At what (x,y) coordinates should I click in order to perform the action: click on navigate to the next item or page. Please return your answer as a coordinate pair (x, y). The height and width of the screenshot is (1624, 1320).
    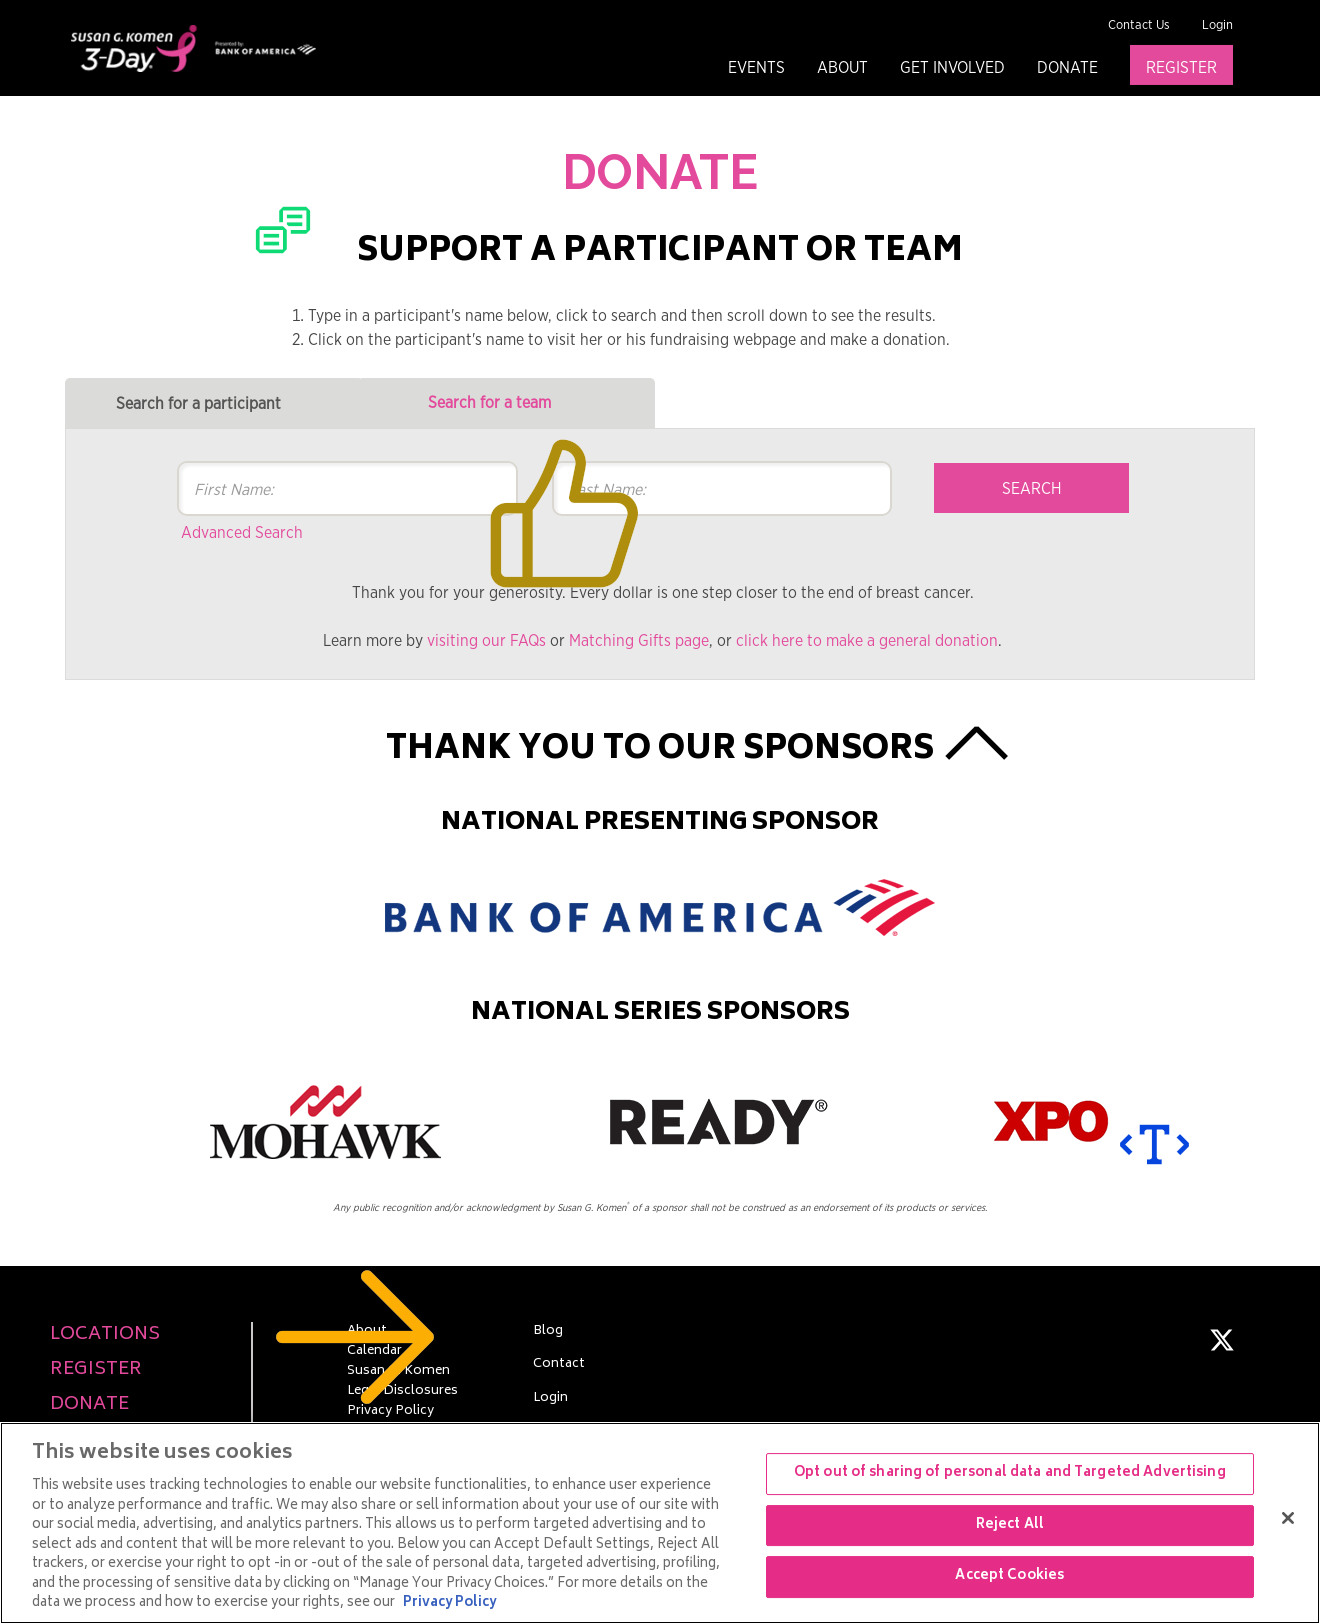
    Looking at the image, I should click on (355, 1337).